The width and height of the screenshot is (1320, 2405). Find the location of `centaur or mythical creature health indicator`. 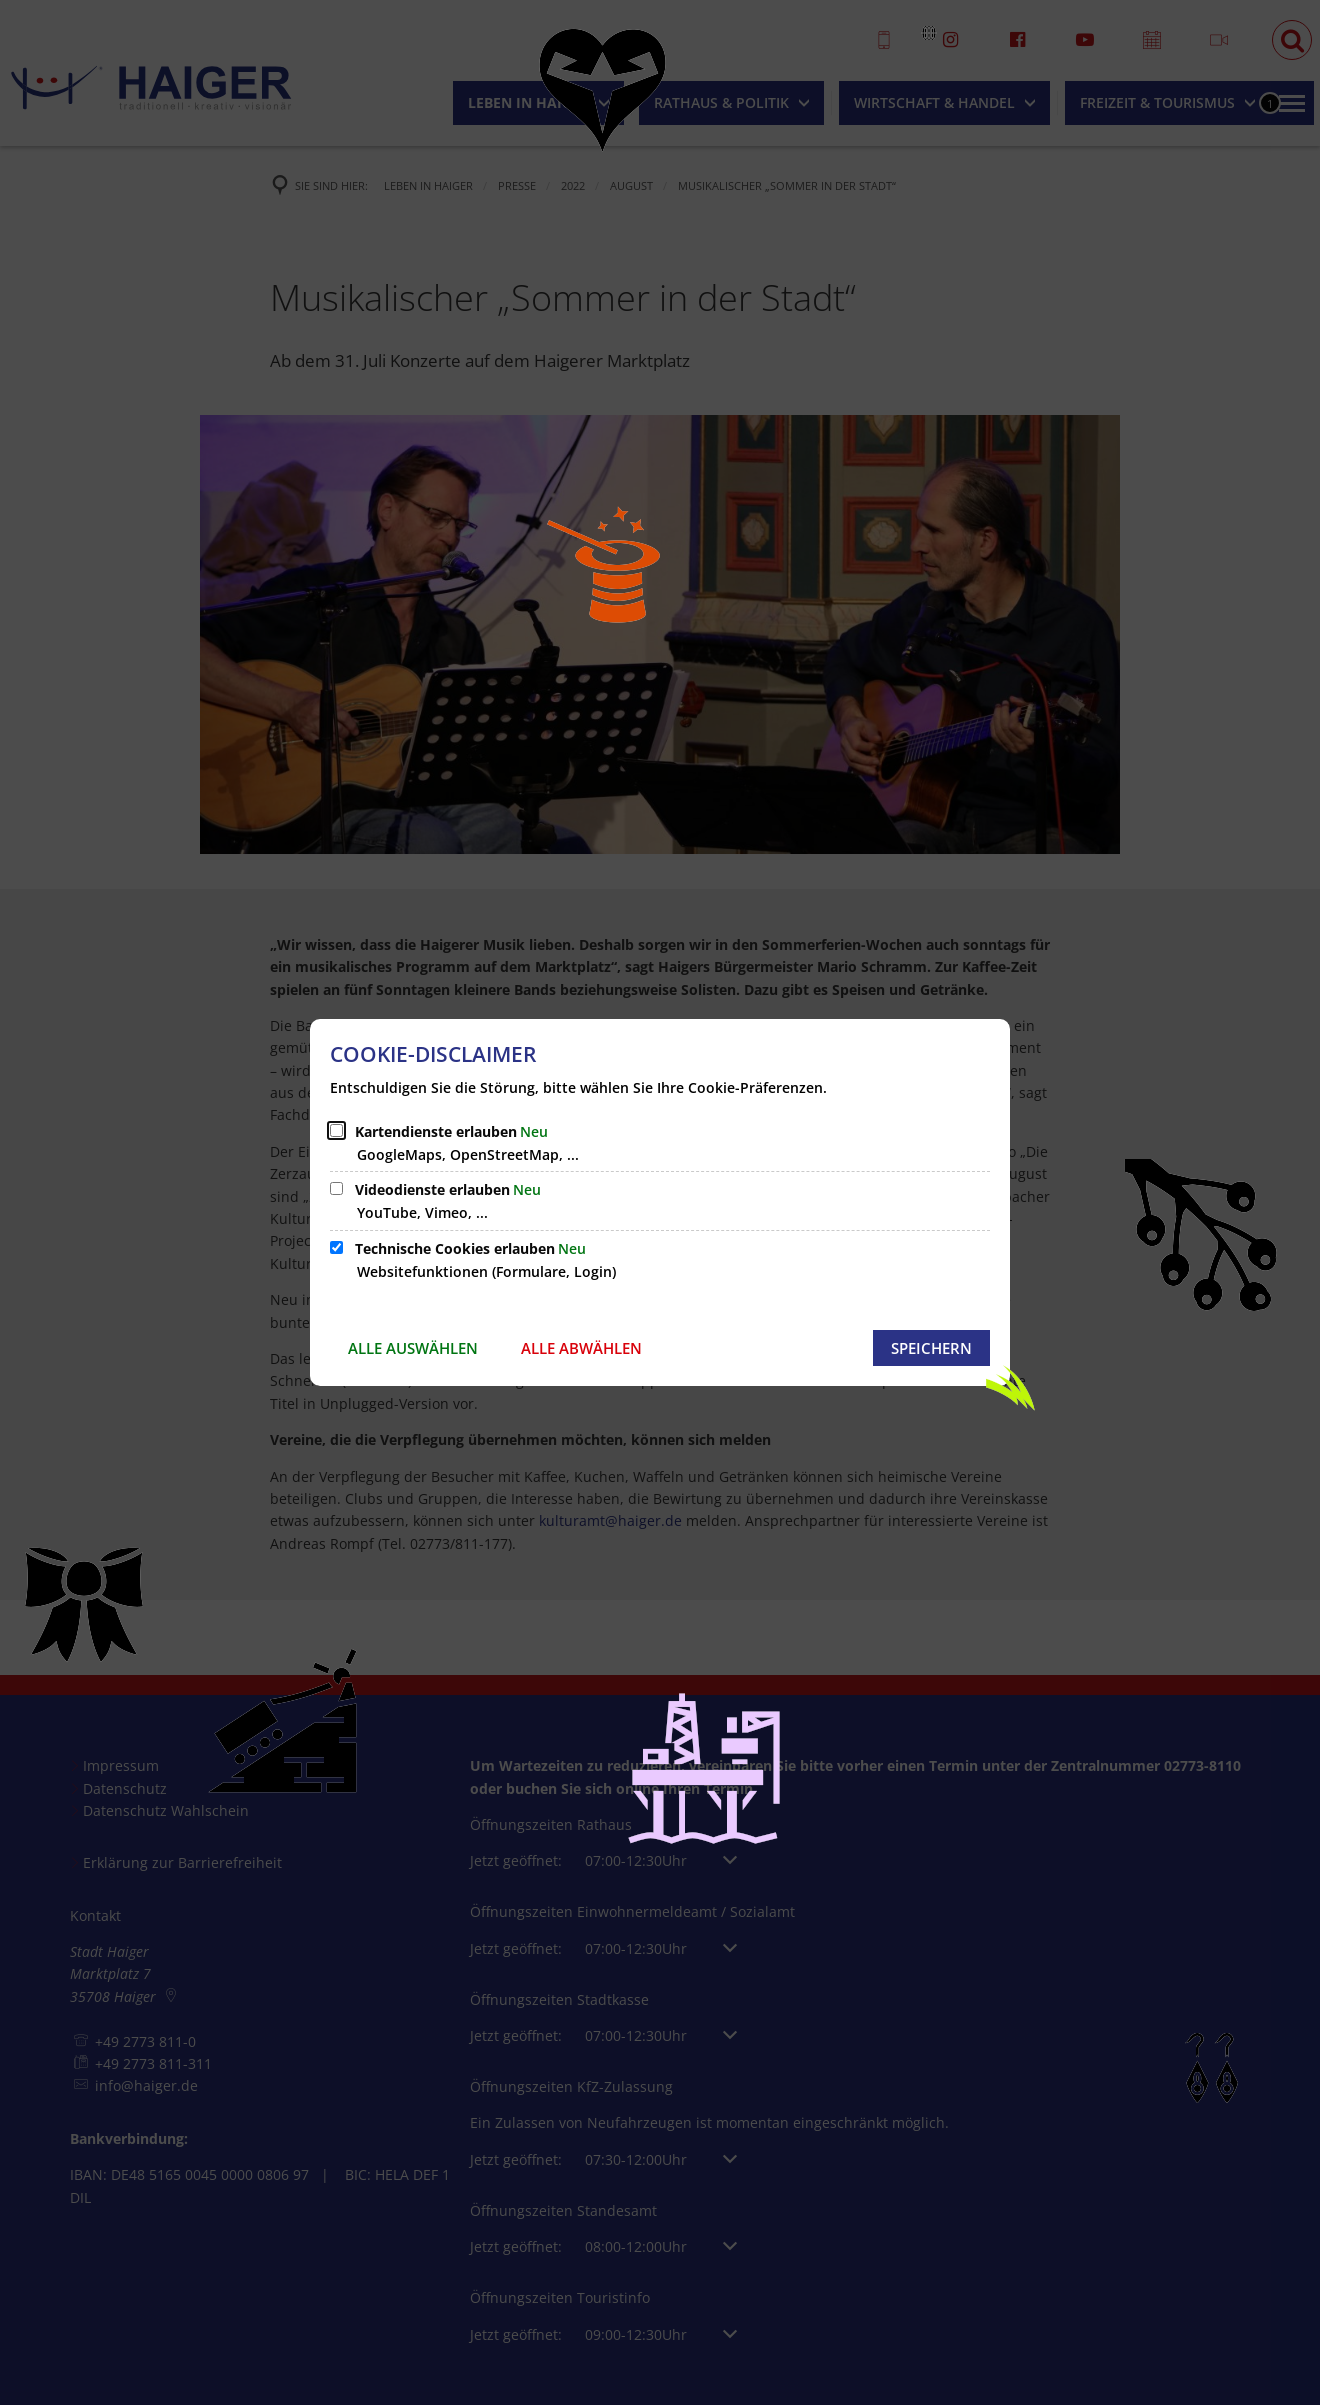

centaur or mythical creature health indicator is located at coordinates (602, 90).